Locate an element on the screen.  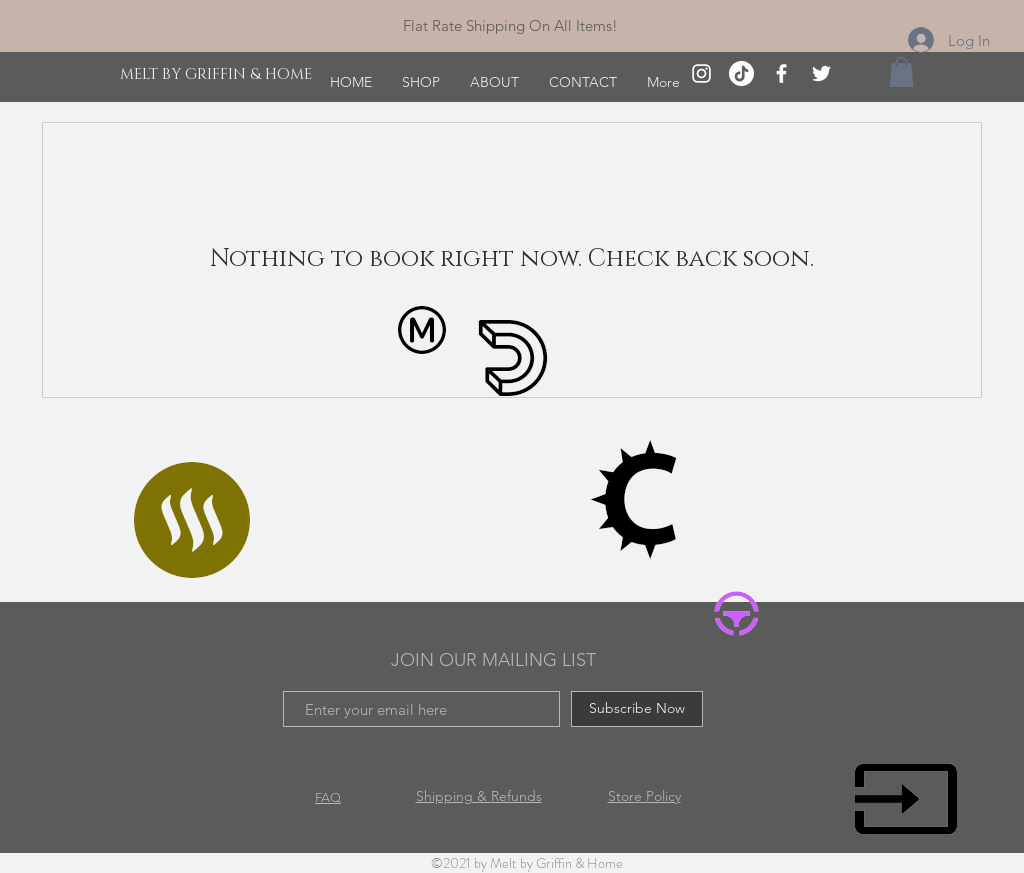
access driving or navigation mode is located at coordinates (736, 613).